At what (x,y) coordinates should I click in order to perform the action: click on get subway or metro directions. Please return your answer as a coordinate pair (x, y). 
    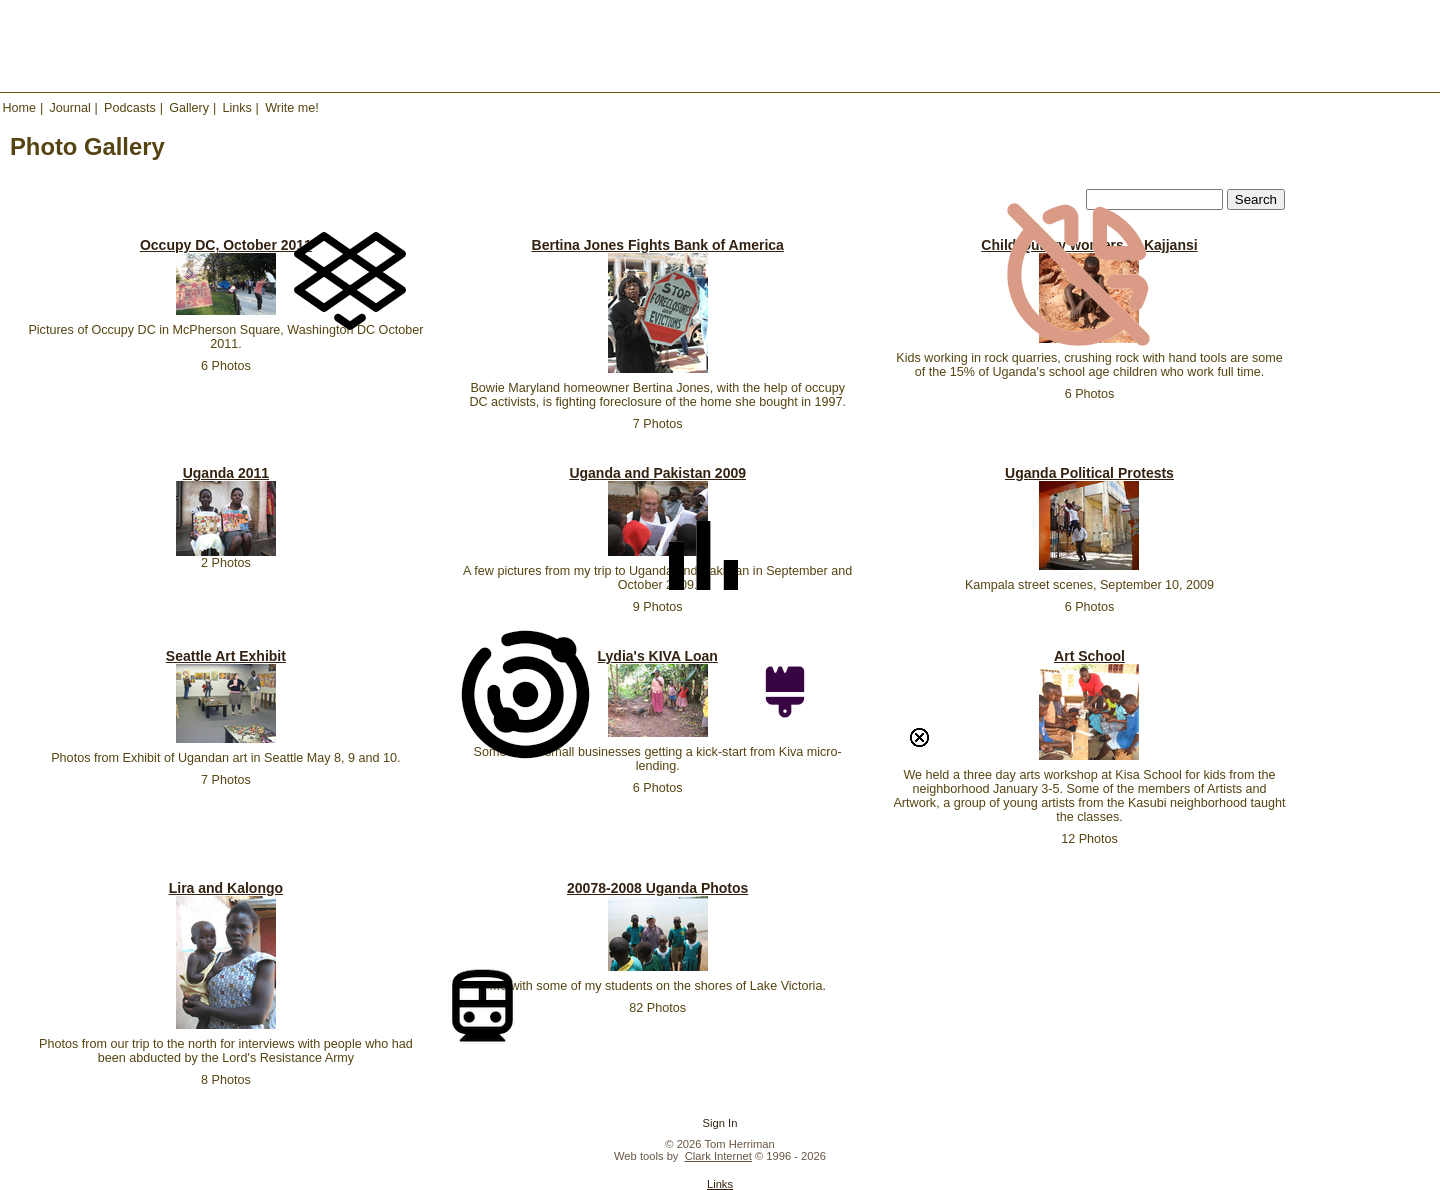
    Looking at the image, I should click on (482, 1007).